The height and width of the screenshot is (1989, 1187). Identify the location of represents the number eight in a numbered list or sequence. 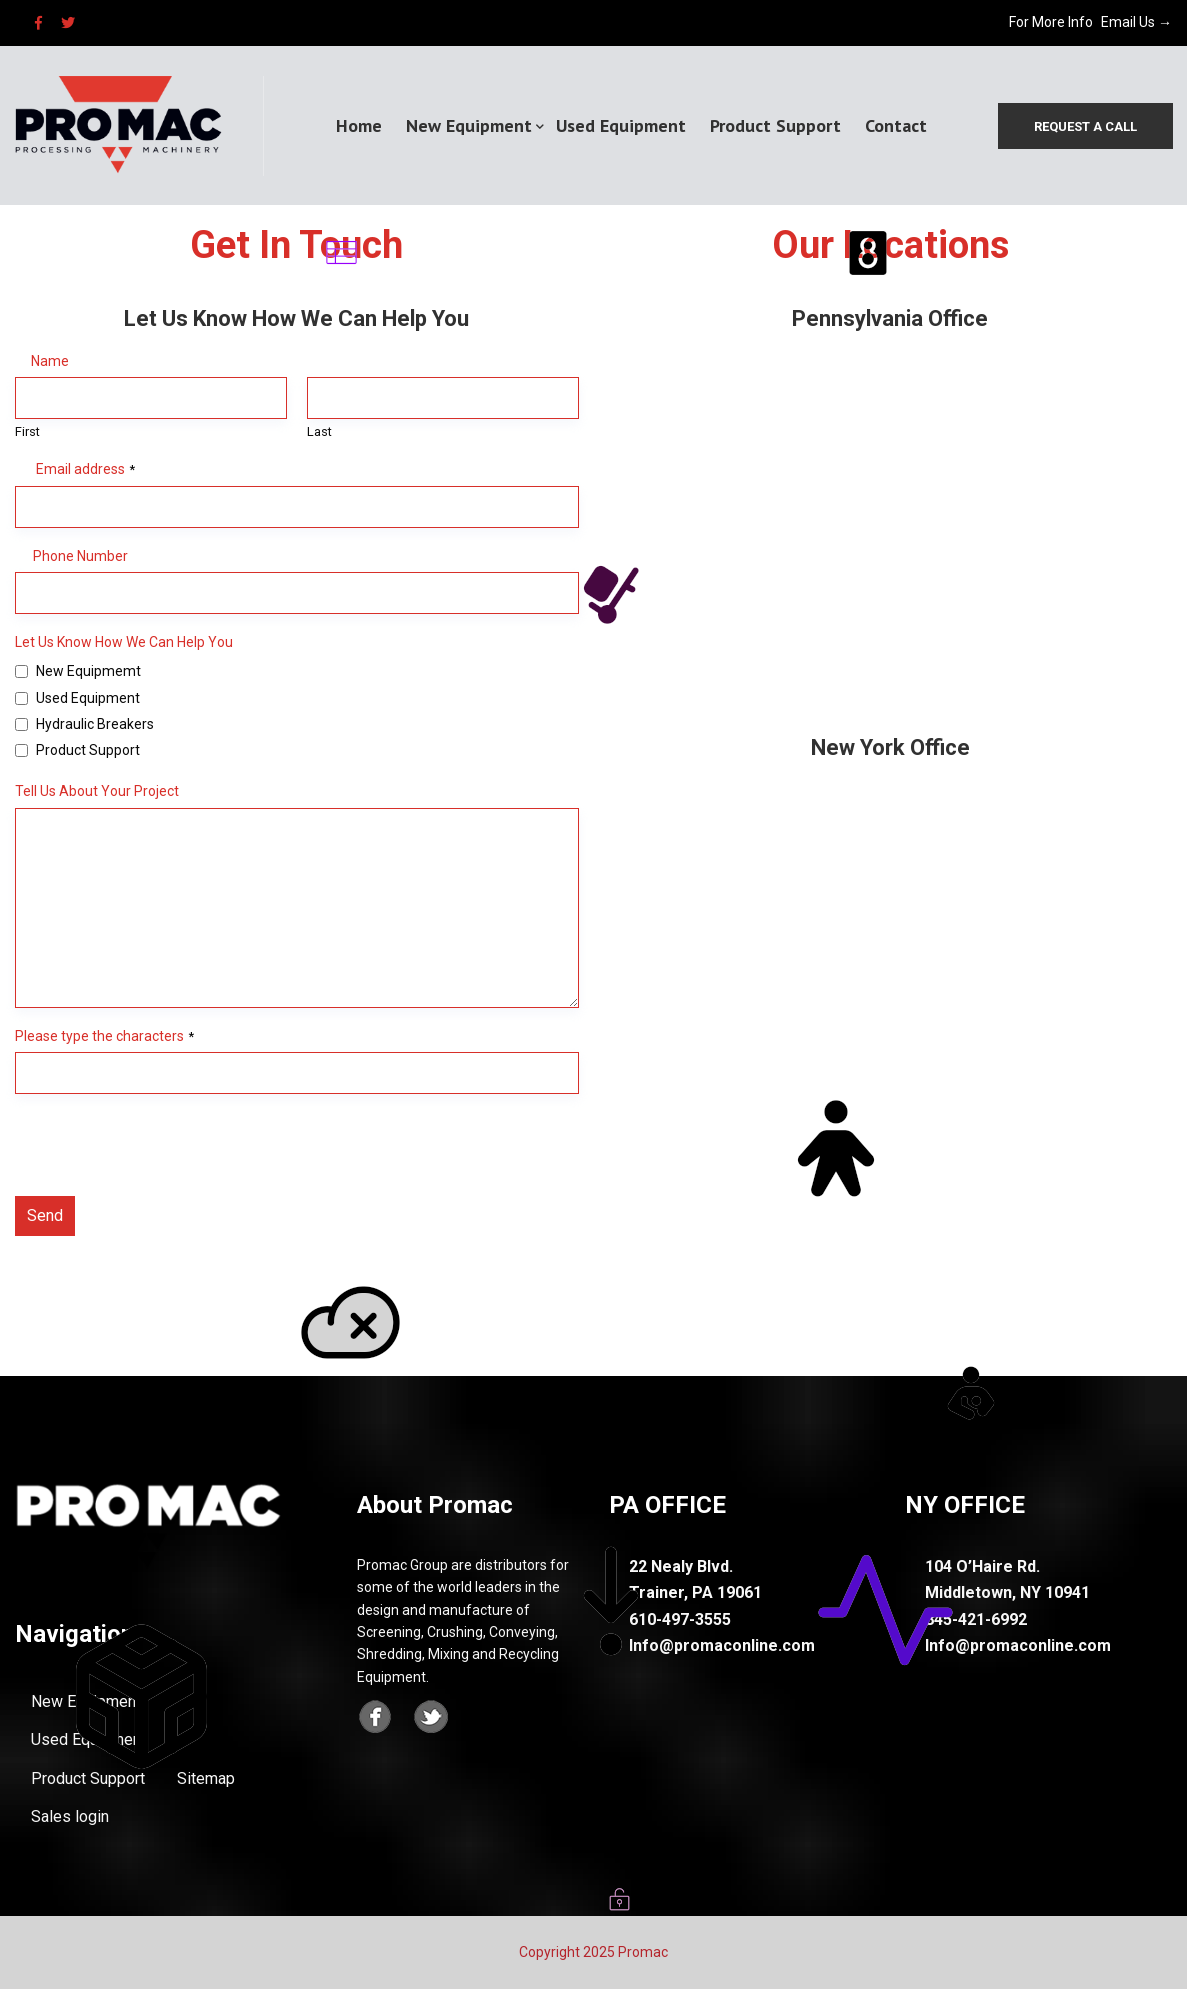
(868, 253).